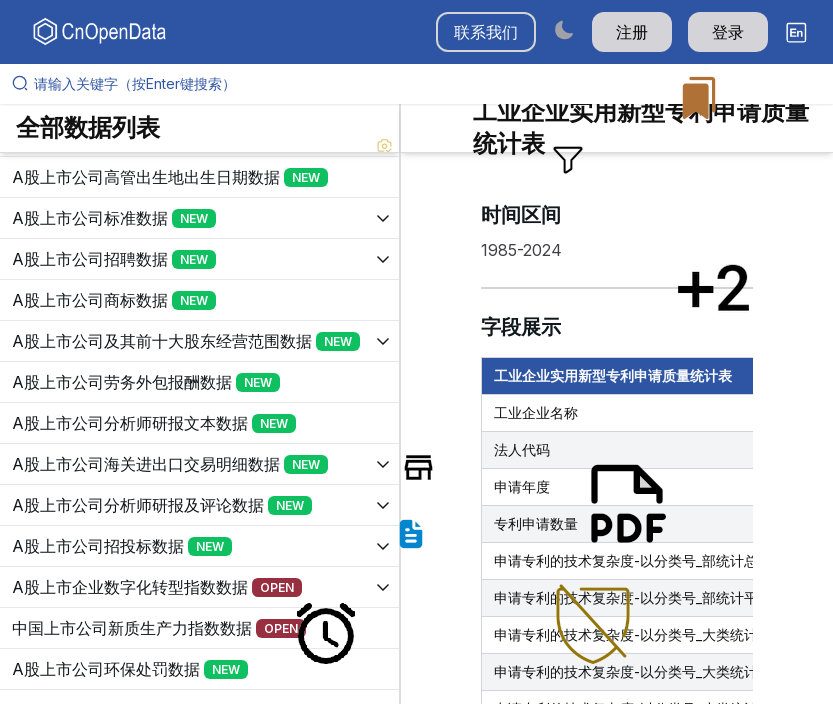  What do you see at coordinates (568, 159) in the screenshot?
I see `filter or sort content` at bounding box center [568, 159].